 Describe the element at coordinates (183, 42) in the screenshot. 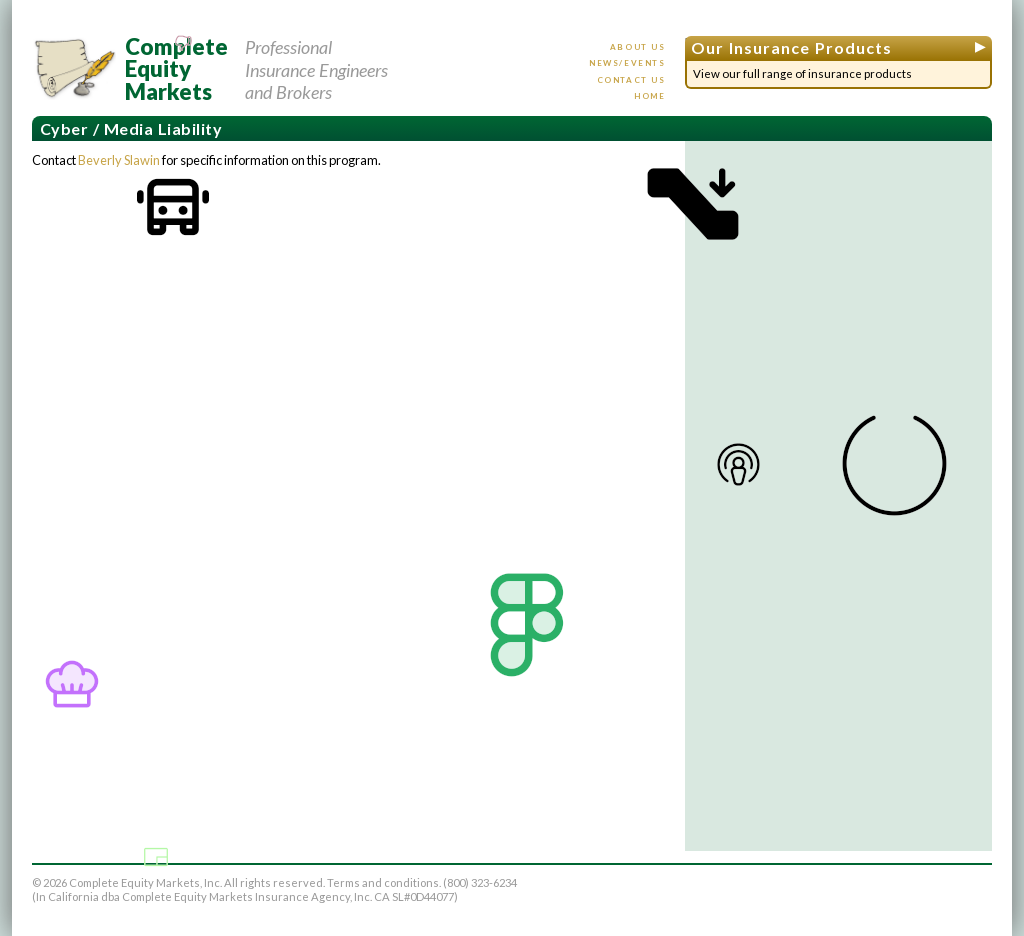

I see `dislike or downvote content` at that location.